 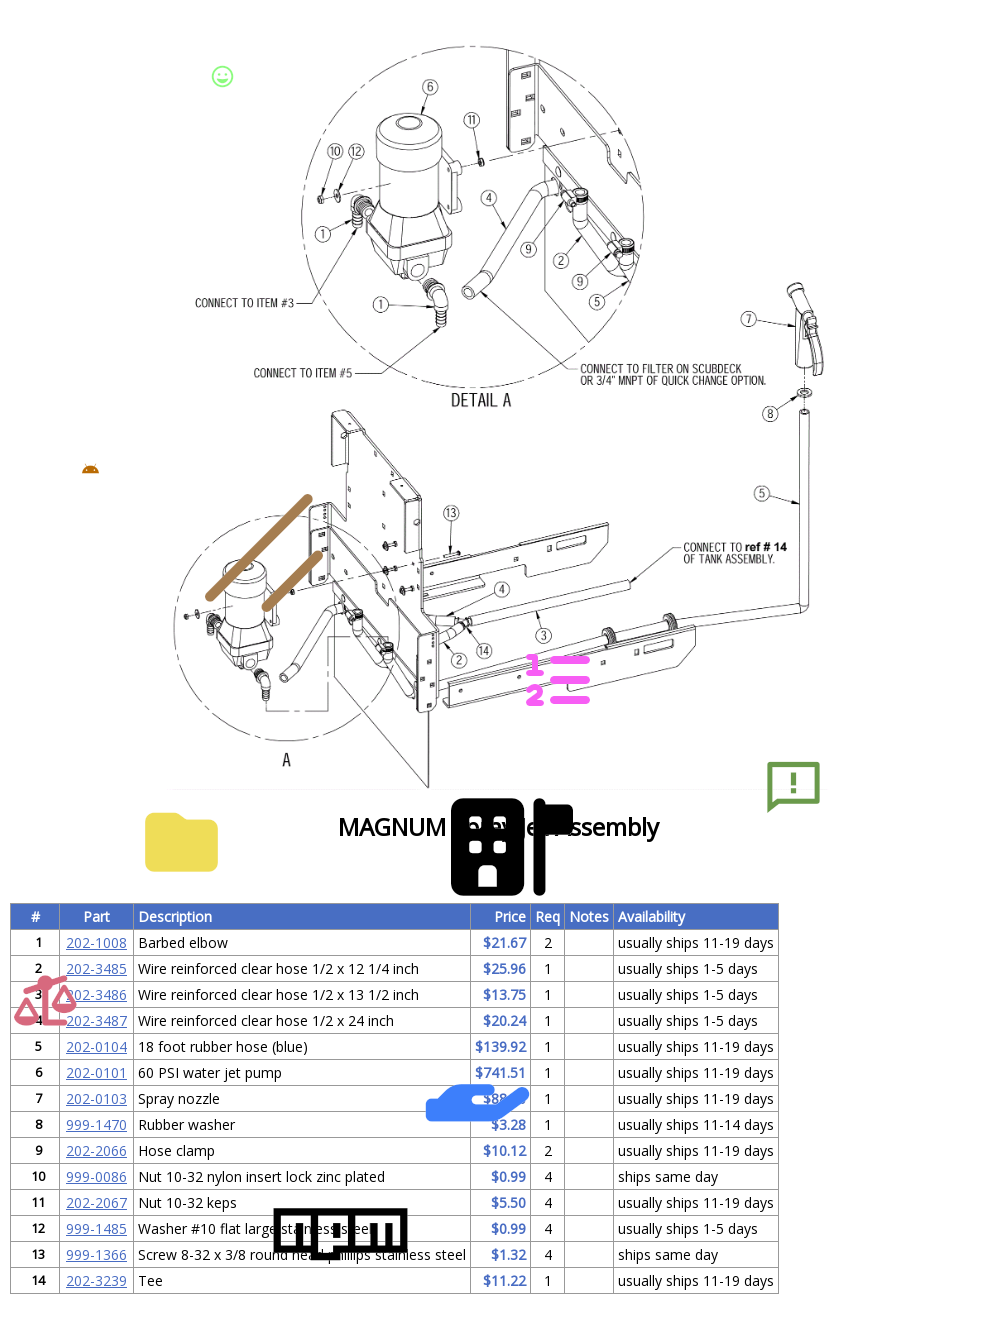 I want to click on android operating system logo, so click(x=90, y=469).